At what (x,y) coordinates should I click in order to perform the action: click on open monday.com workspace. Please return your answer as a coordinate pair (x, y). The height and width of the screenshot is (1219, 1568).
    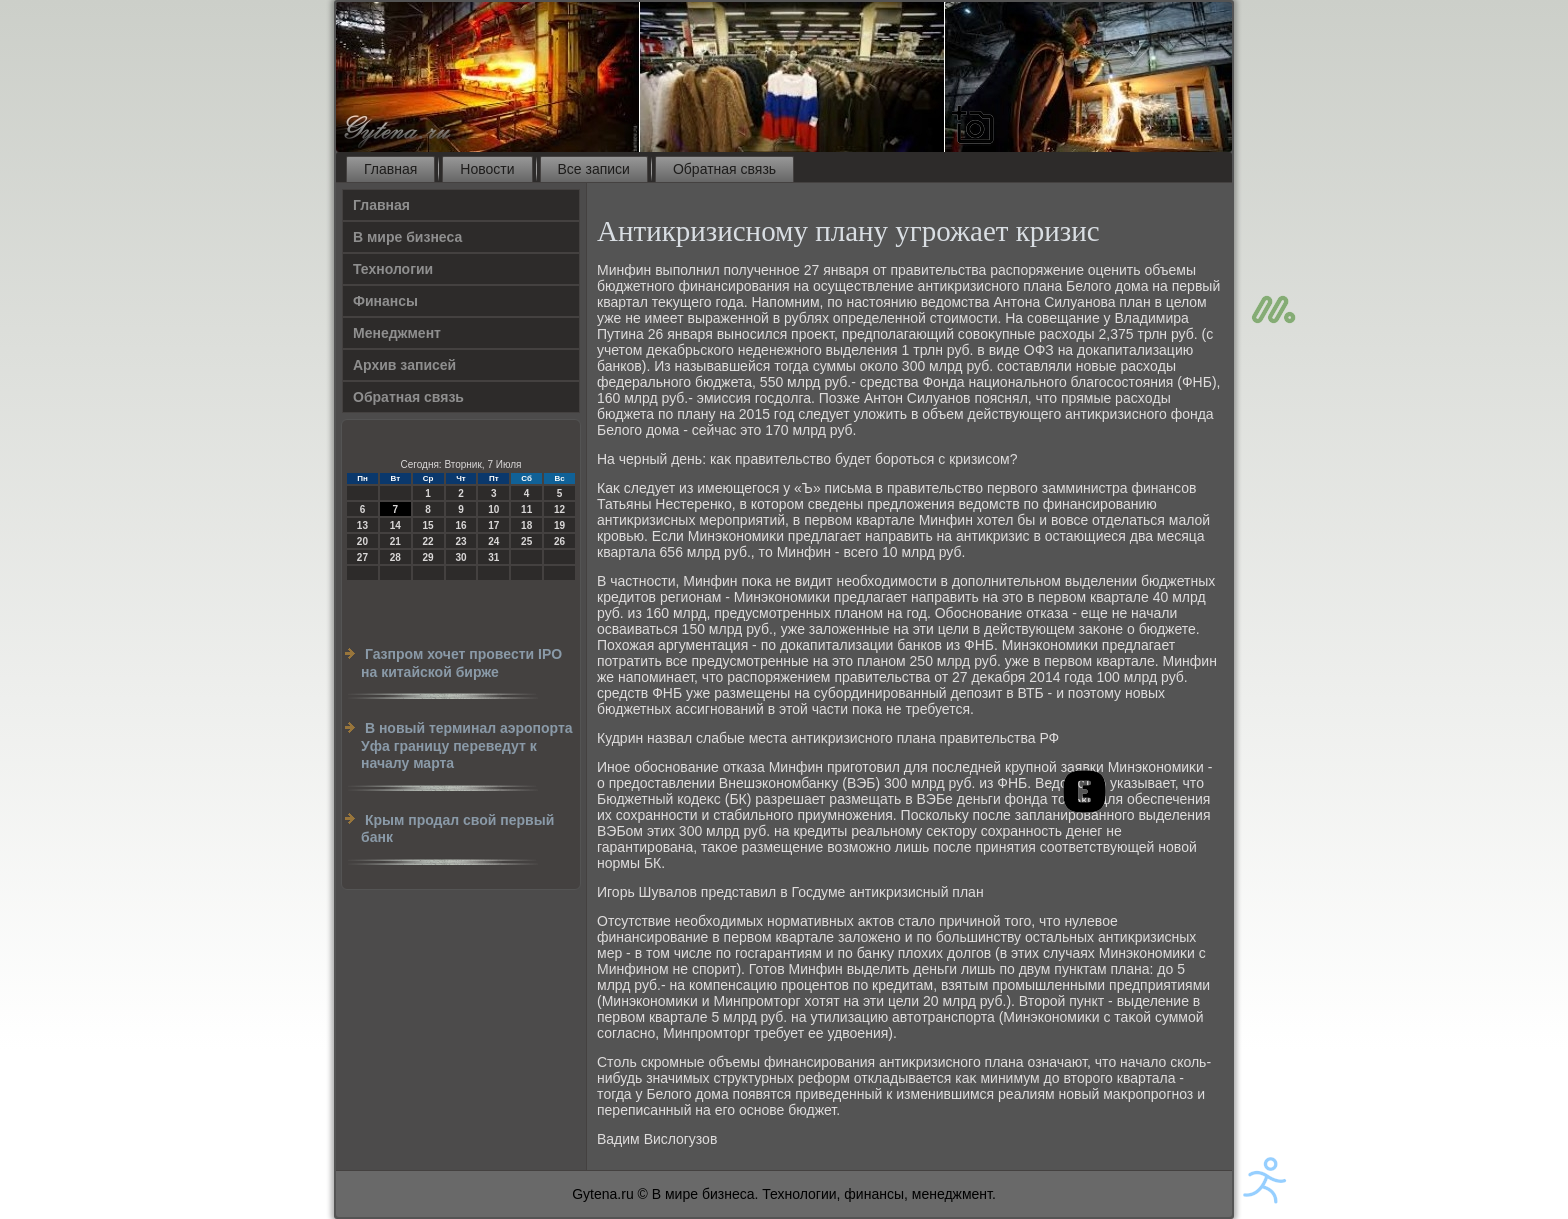
    Looking at the image, I should click on (1272, 309).